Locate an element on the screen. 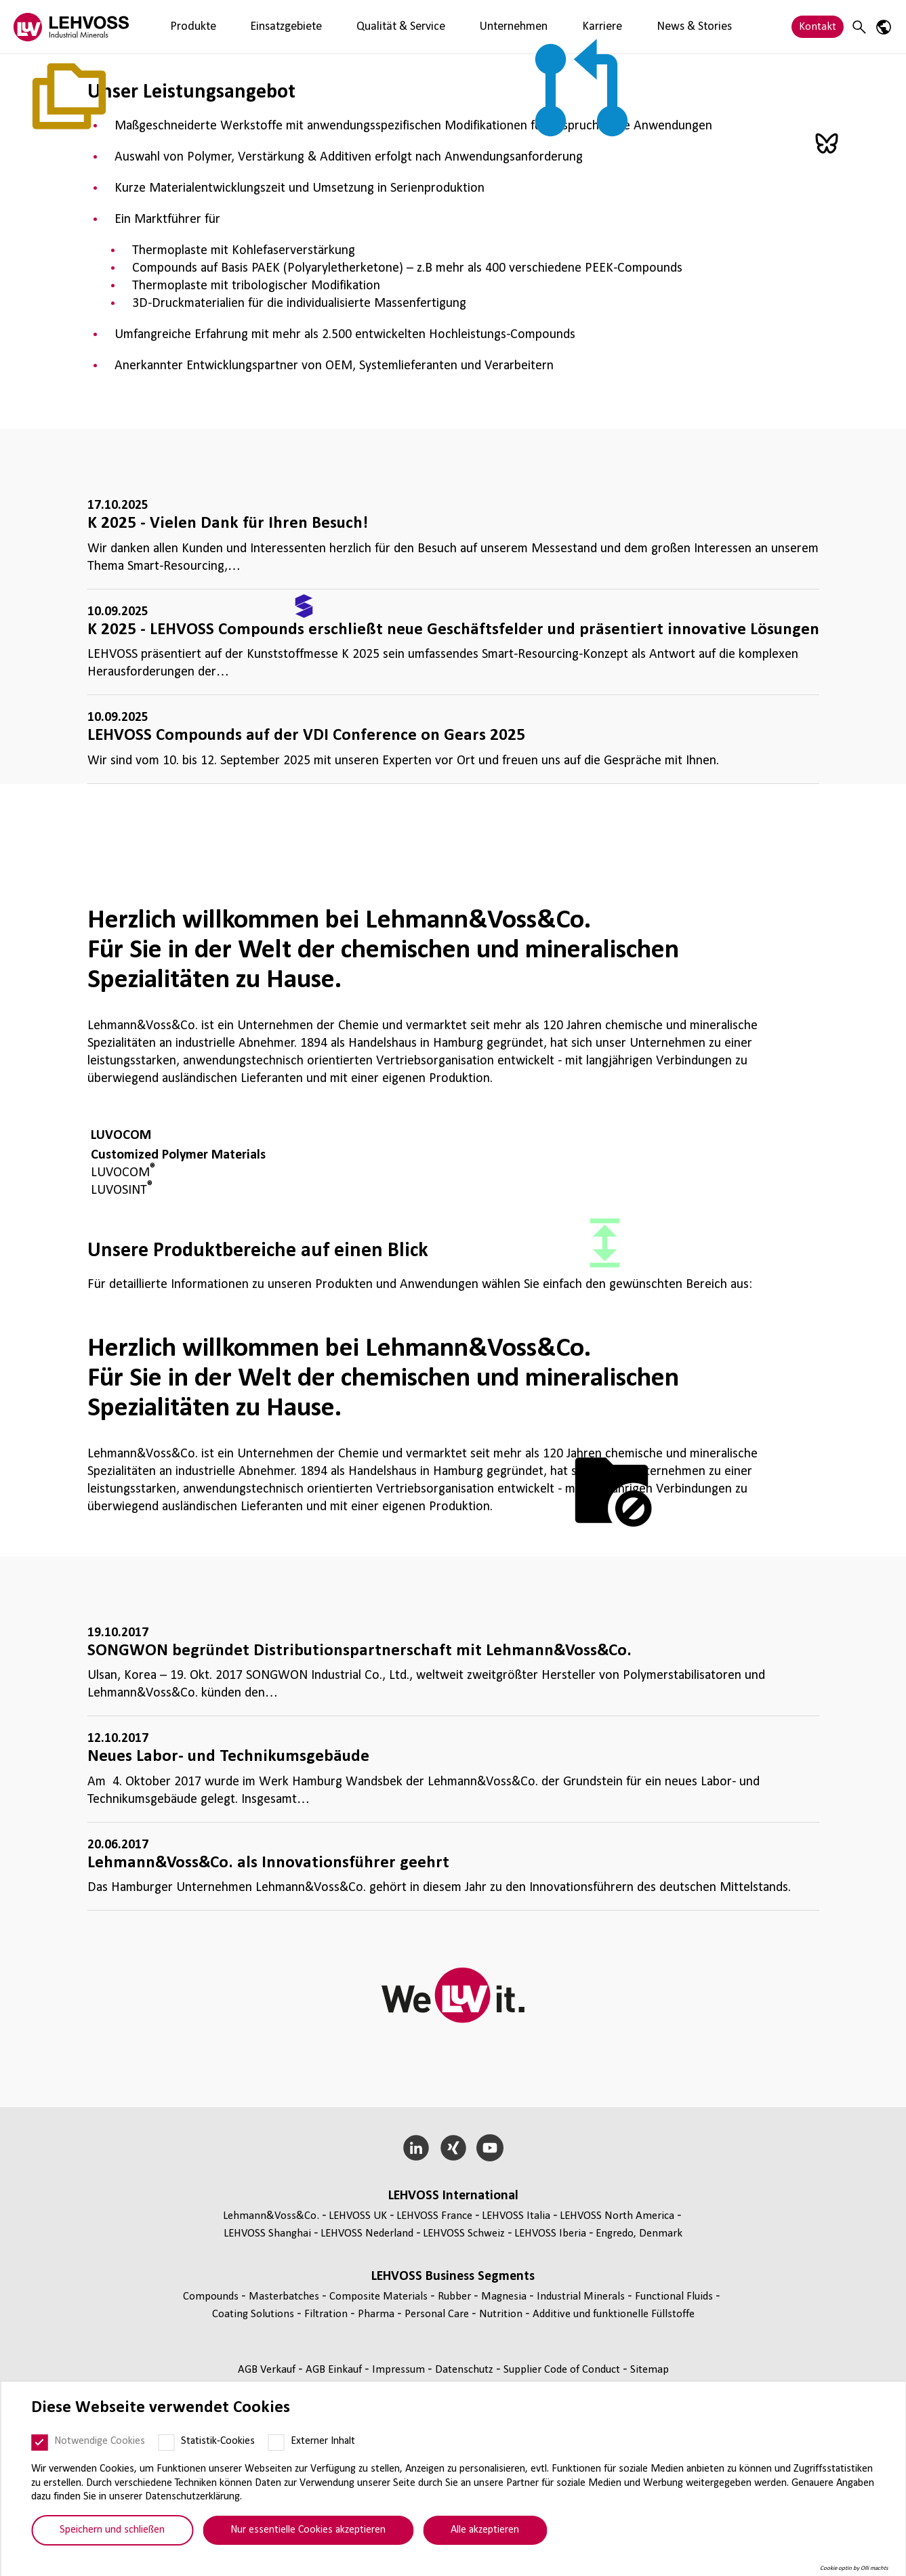  open Spark AR Studio application is located at coordinates (304, 606).